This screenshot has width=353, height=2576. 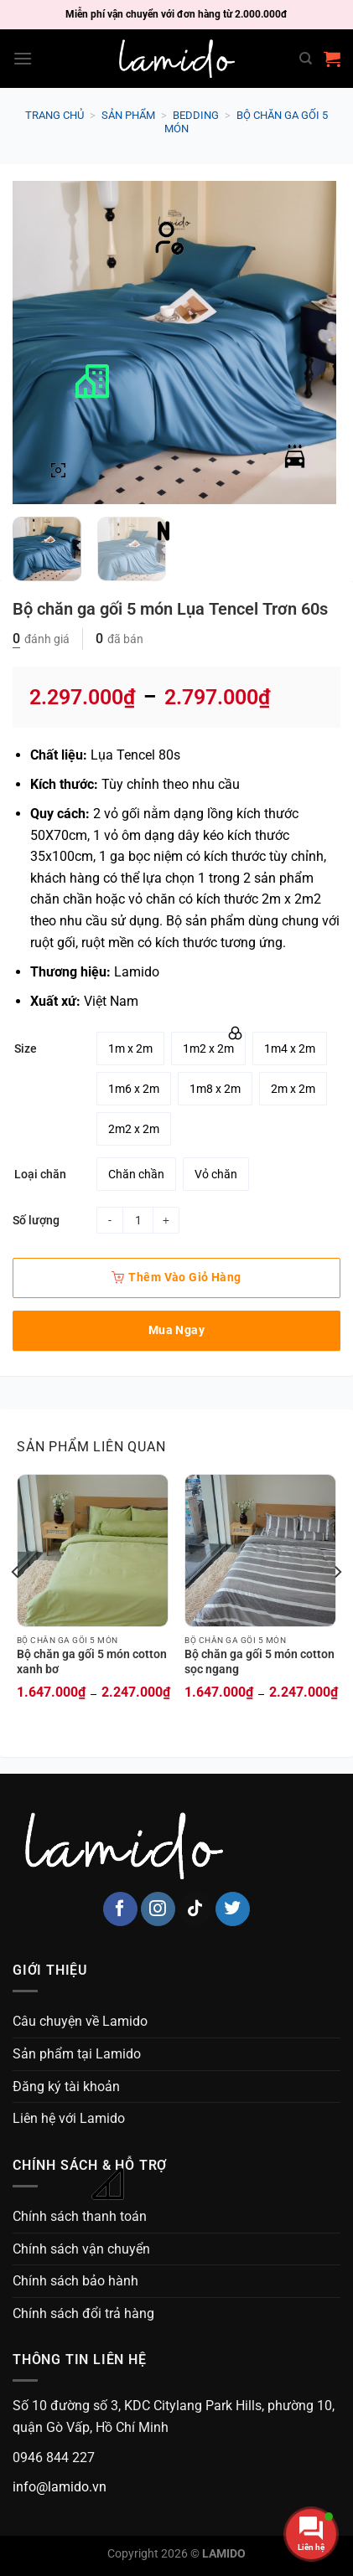 What do you see at coordinates (294, 456) in the screenshot?
I see `find nearby car wash locations` at bounding box center [294, 456].